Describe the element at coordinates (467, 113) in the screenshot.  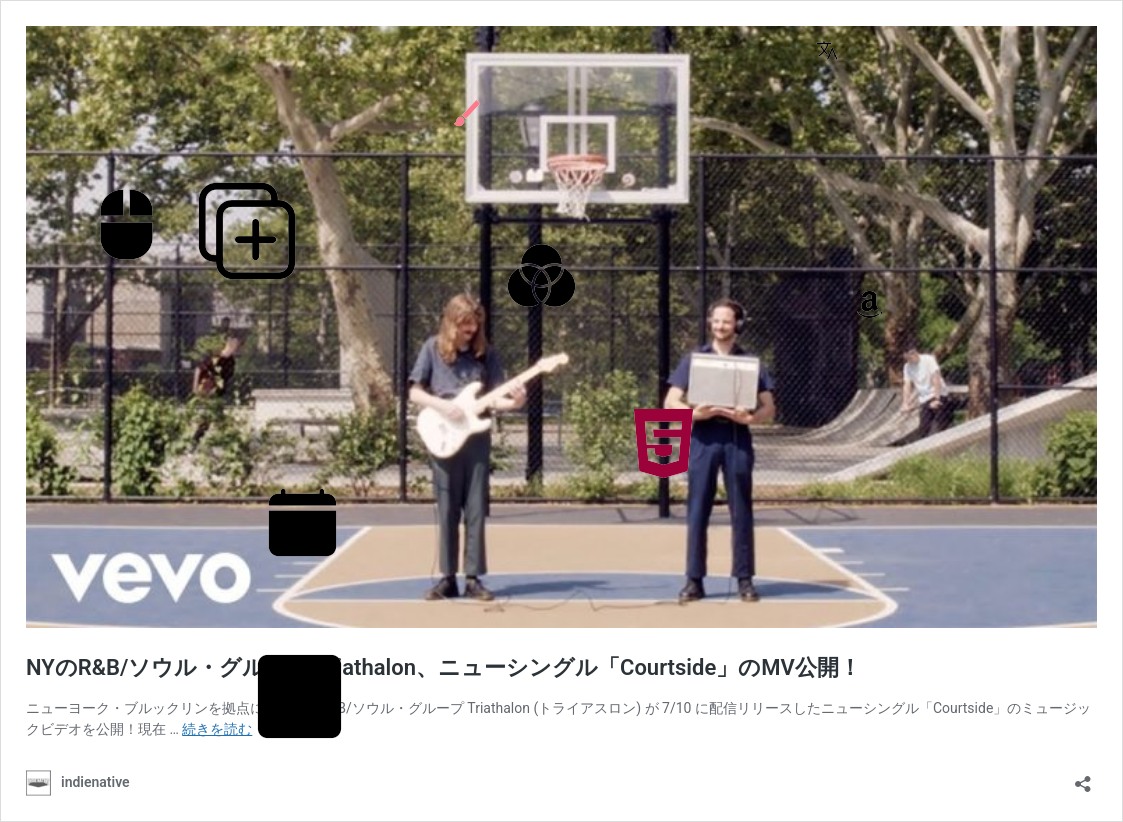
I see `access drawing or painting tools` at that location.